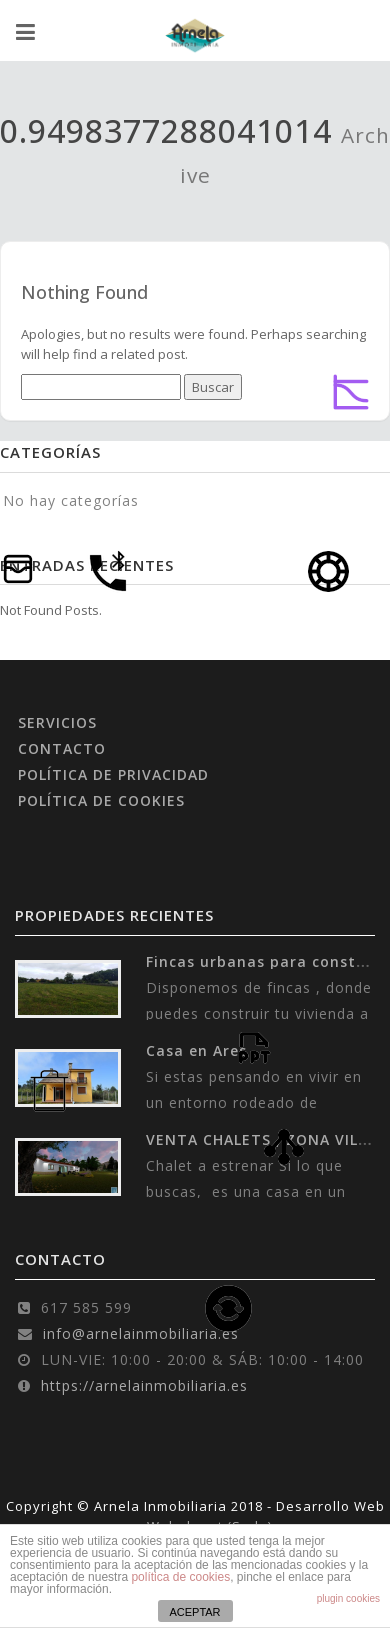  Describe the element at coordinates (328, 571) in the screenshot. I see `access casino or gambling games` at that location.